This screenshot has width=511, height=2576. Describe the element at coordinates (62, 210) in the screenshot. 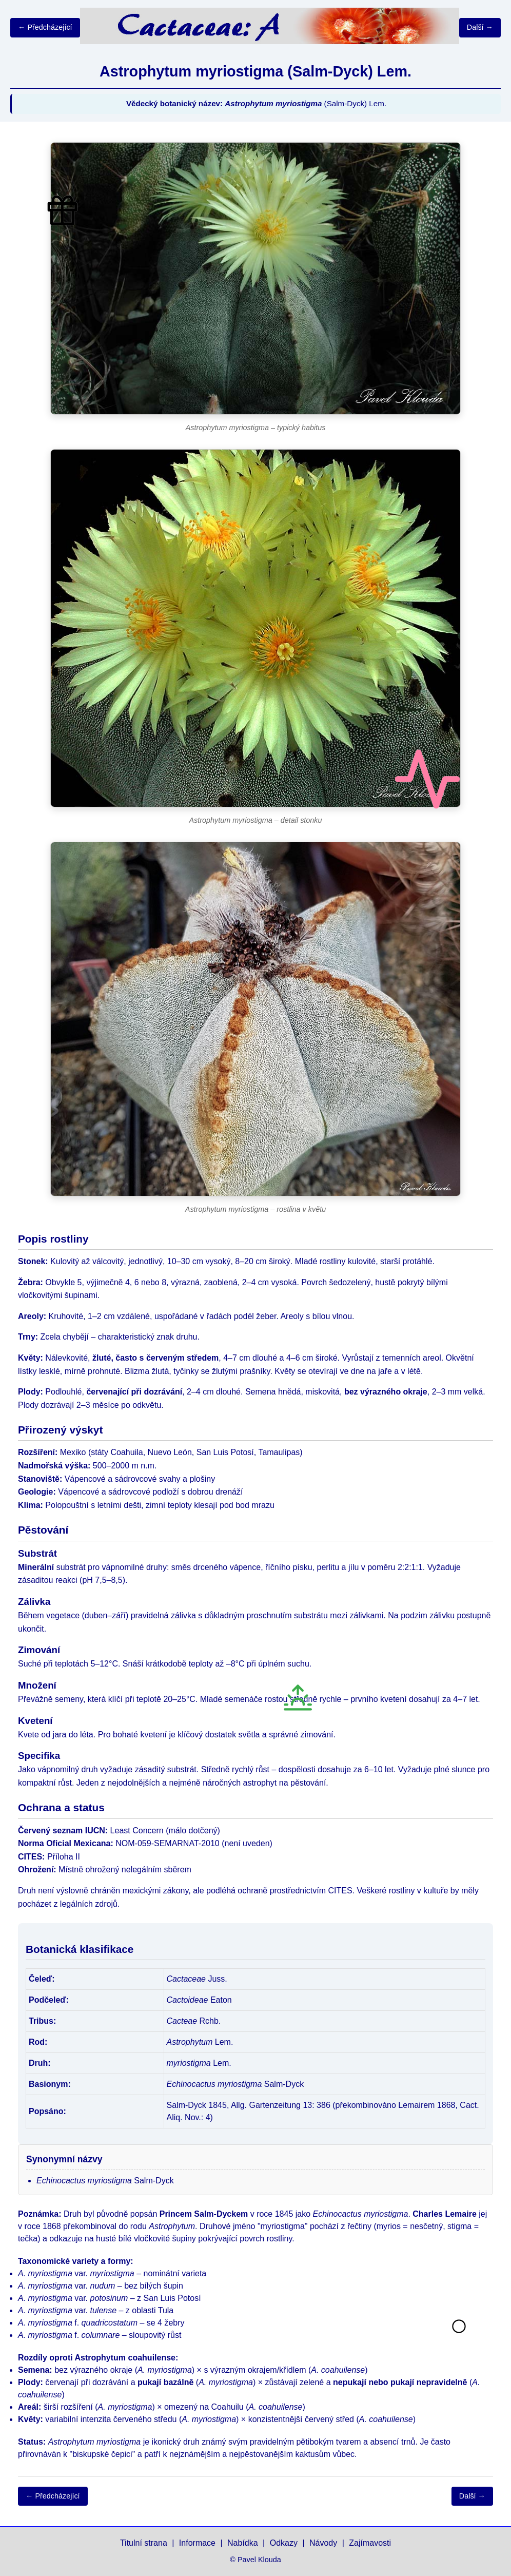

I see `redeem a gift or reward` at that location.